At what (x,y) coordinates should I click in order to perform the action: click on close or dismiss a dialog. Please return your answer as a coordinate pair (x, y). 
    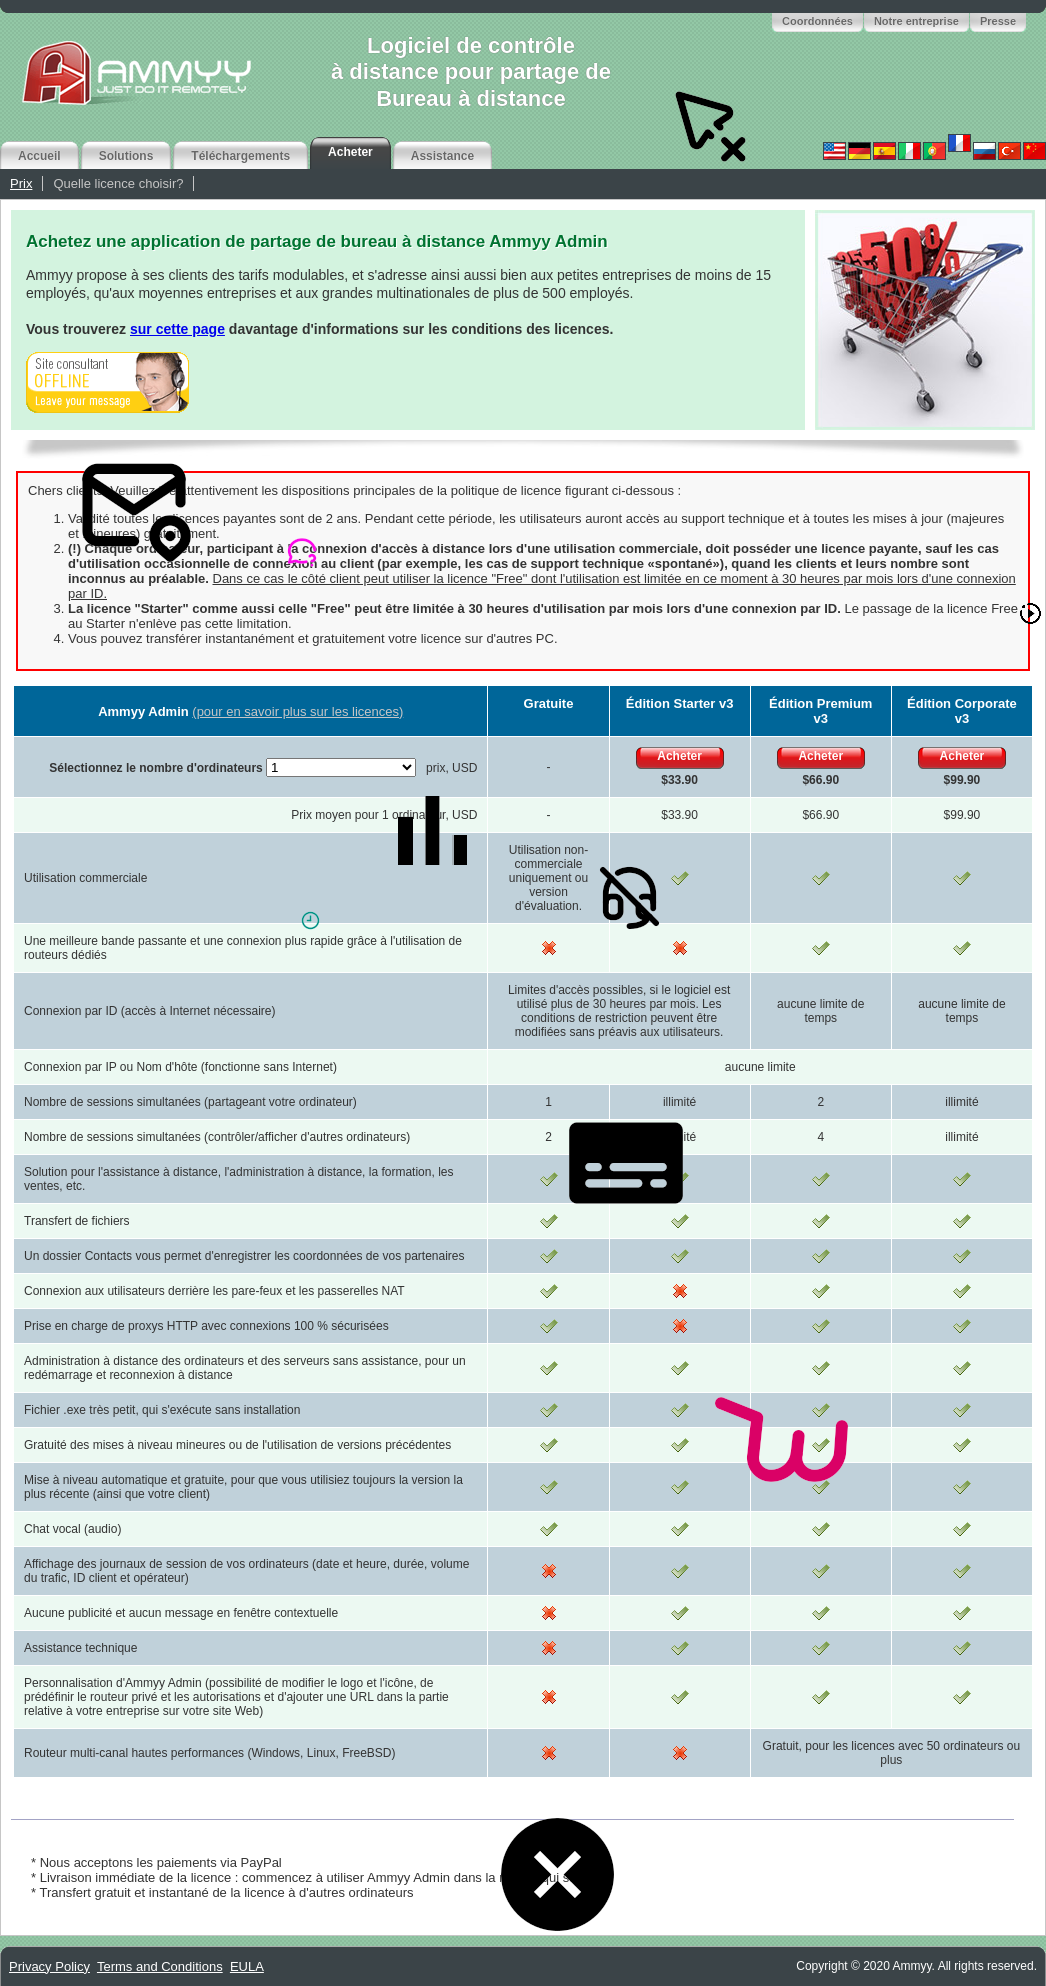
    Looking at the image, I should click on (557, 1874).